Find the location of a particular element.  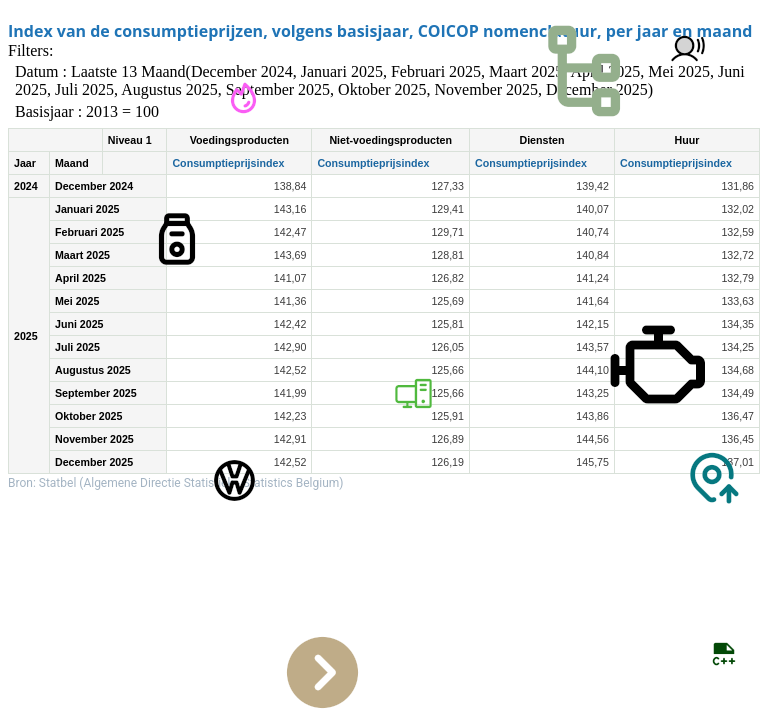

access desktop computer settings is located at coordinates (413, 393).